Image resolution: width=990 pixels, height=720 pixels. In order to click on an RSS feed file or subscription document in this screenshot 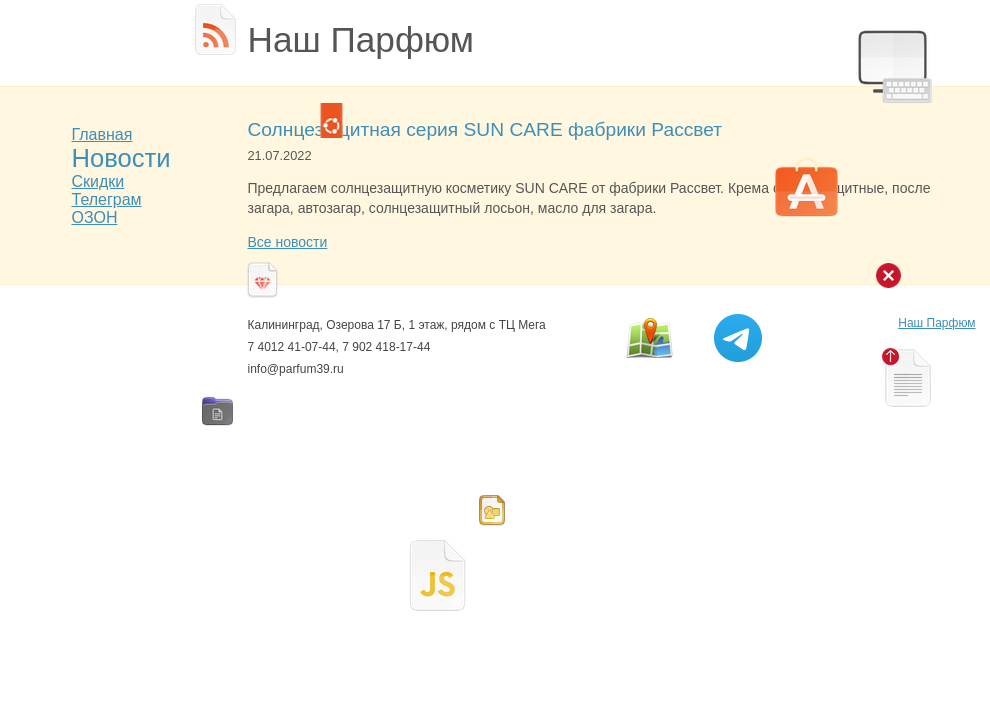, I will do `click(215, 29)`.